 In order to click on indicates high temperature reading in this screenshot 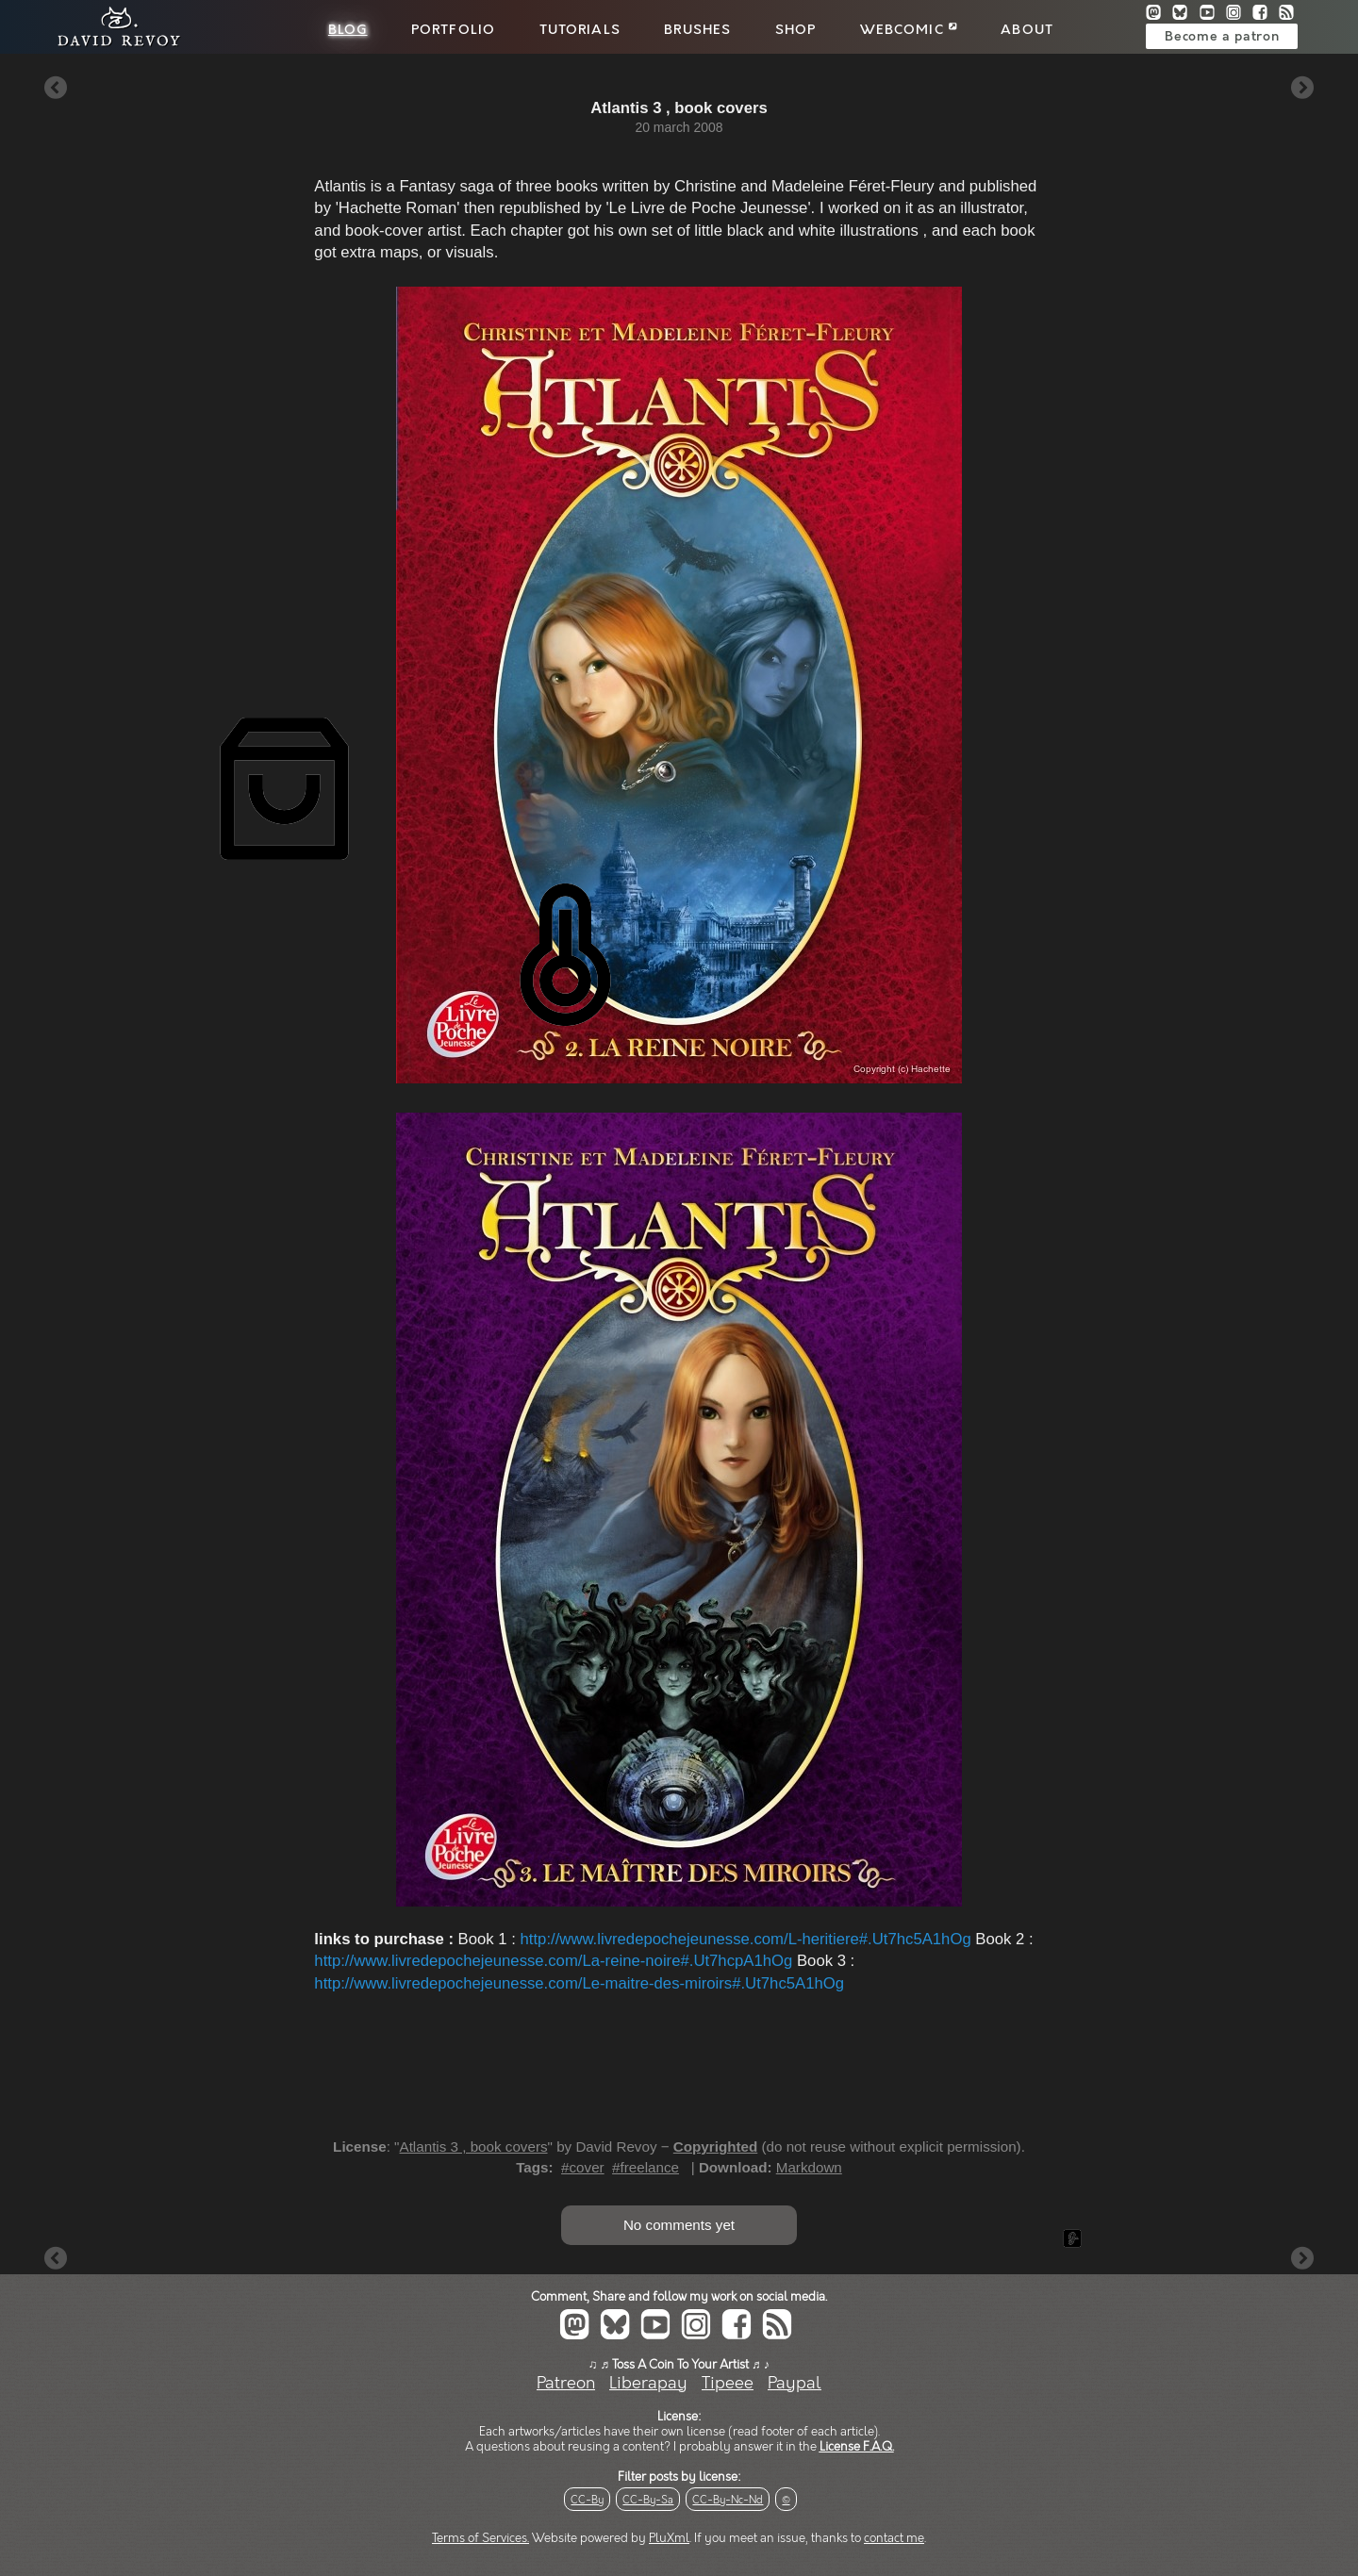, I will do `click(565, 954)`.